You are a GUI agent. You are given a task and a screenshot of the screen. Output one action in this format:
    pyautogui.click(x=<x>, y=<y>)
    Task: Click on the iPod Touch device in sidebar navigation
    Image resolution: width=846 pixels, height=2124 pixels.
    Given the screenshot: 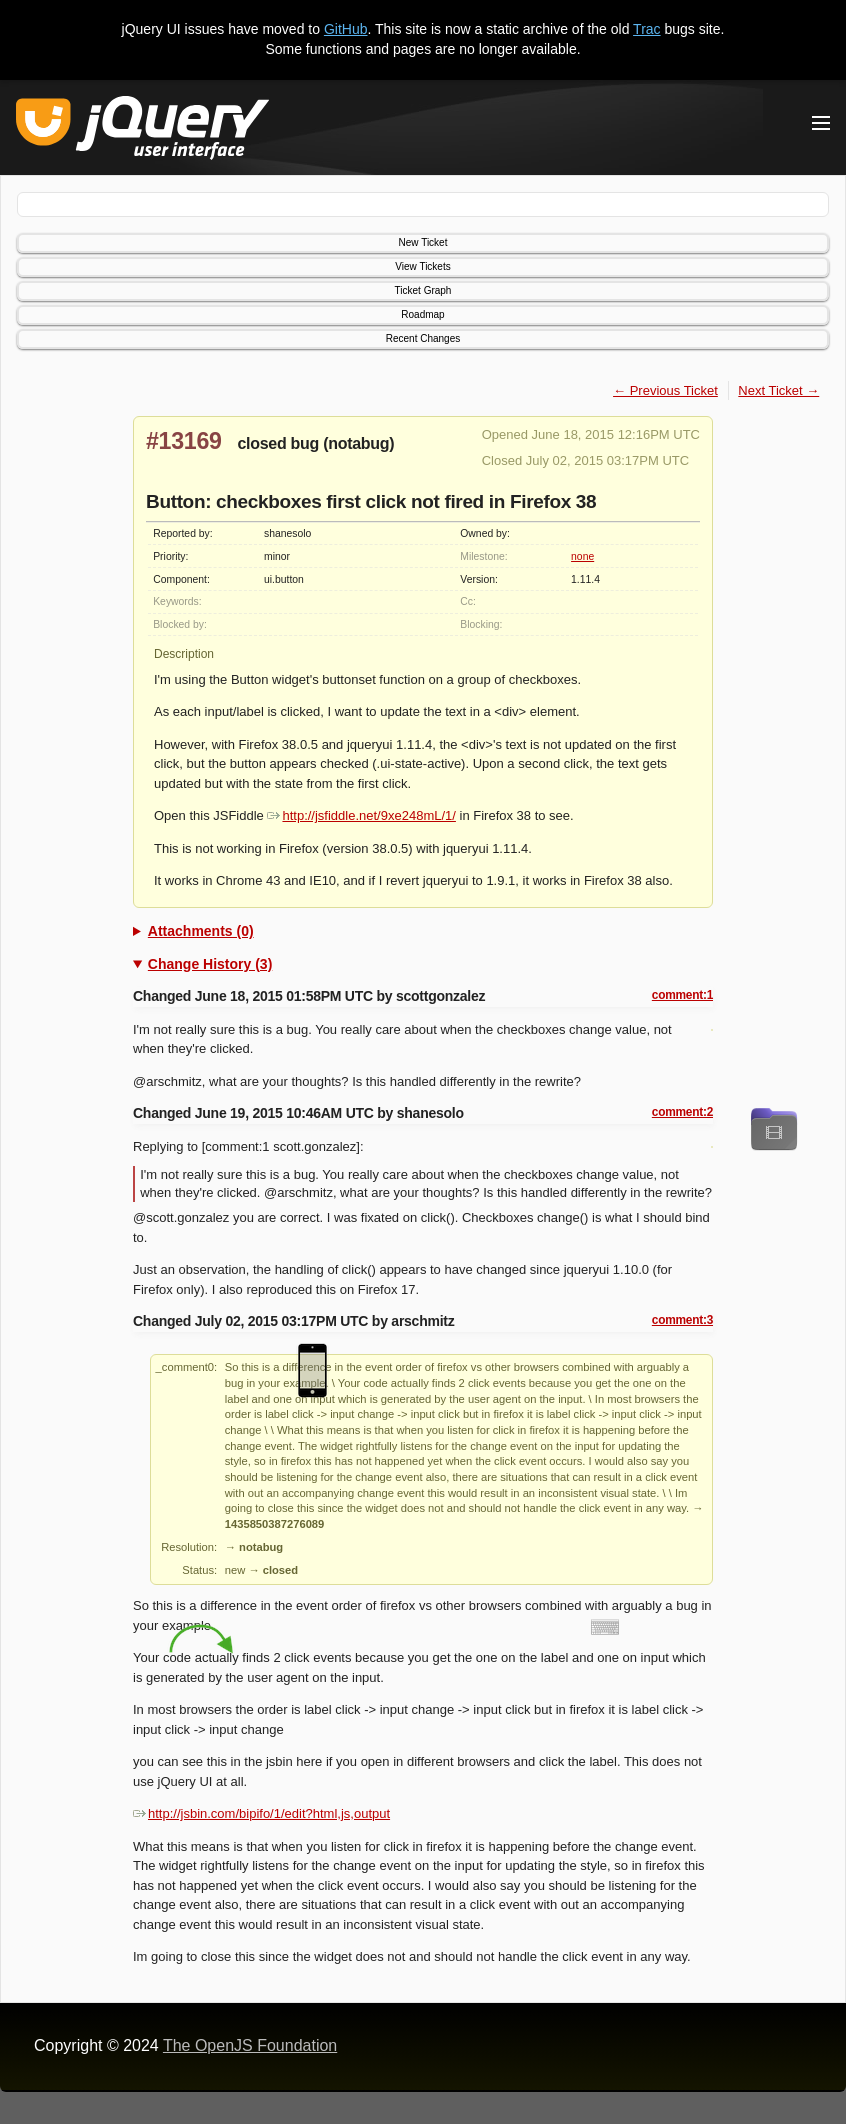 What is the action you would take?
    pyautogui.click(x=312, y=1370)
    